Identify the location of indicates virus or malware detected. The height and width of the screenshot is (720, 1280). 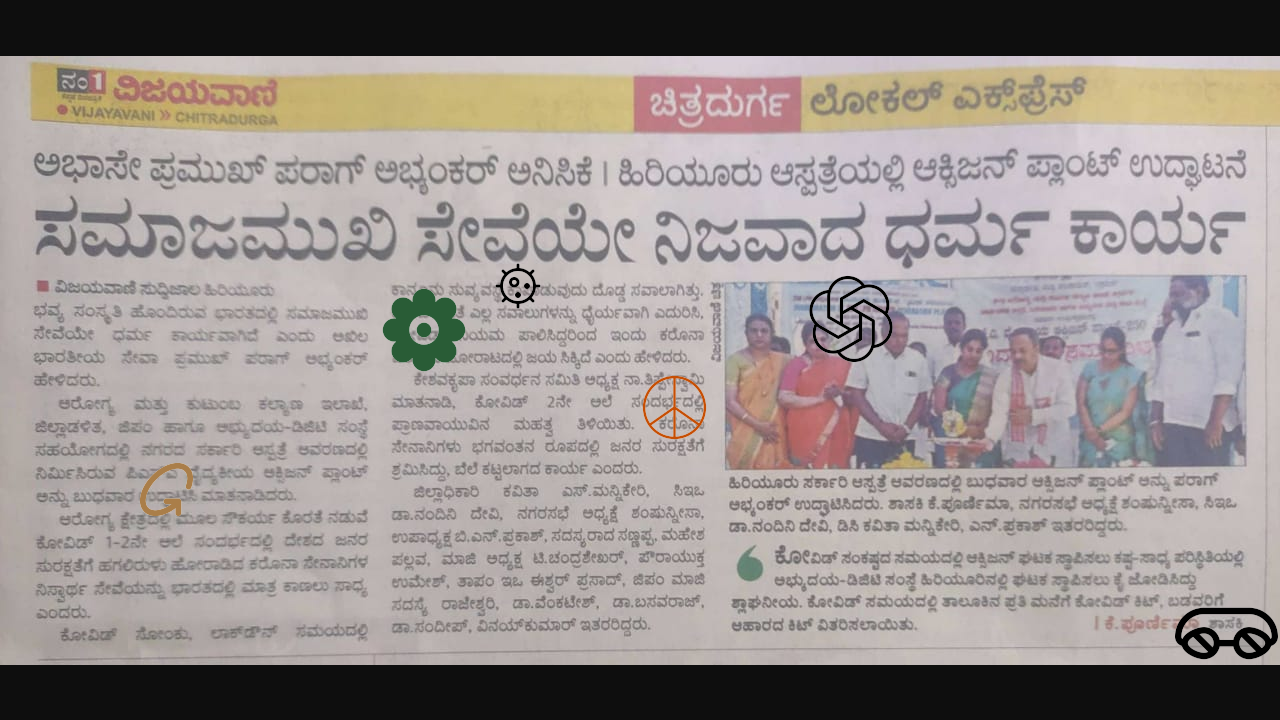
(518, 286).